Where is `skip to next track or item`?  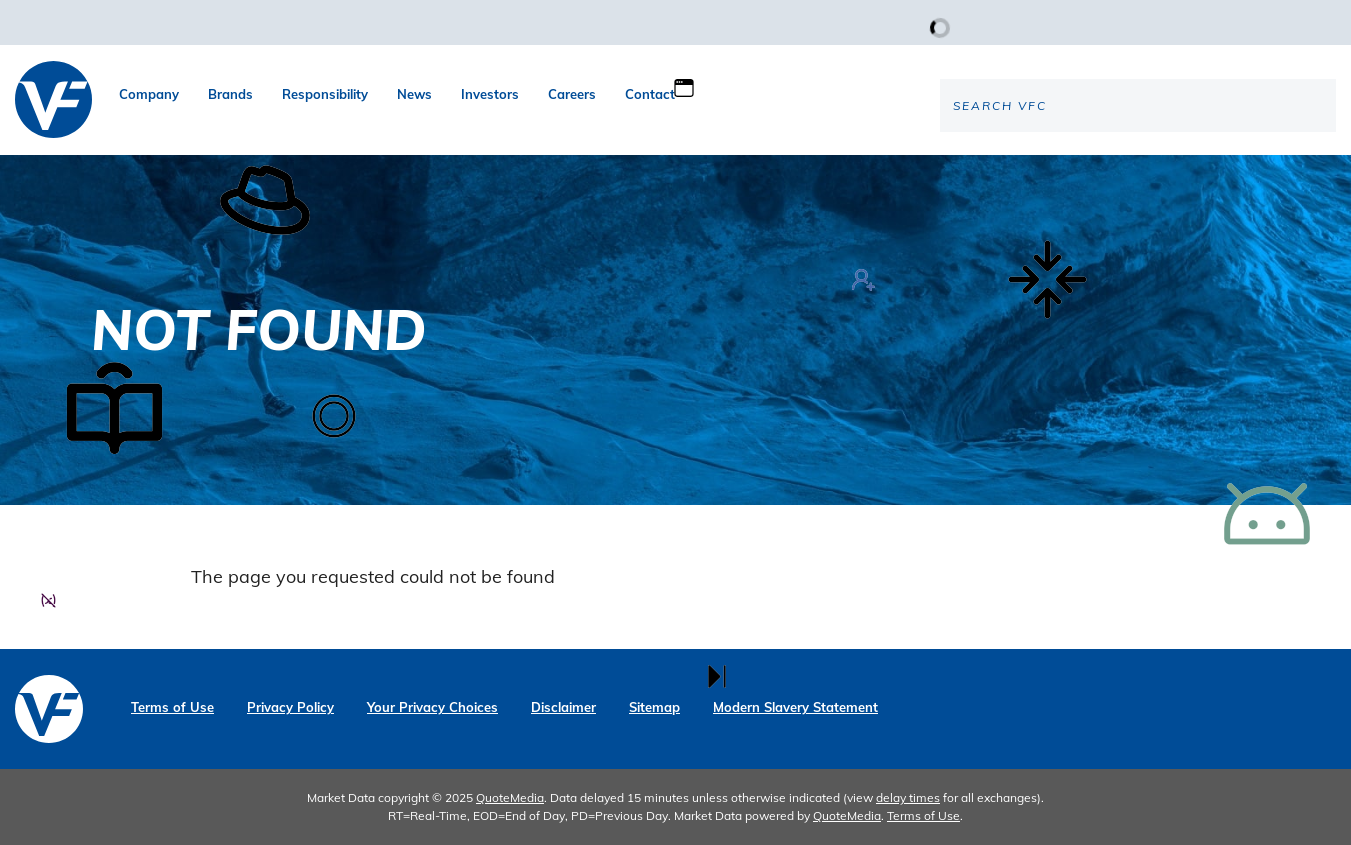
skip to next track or item is located at coordinates (717, 676).